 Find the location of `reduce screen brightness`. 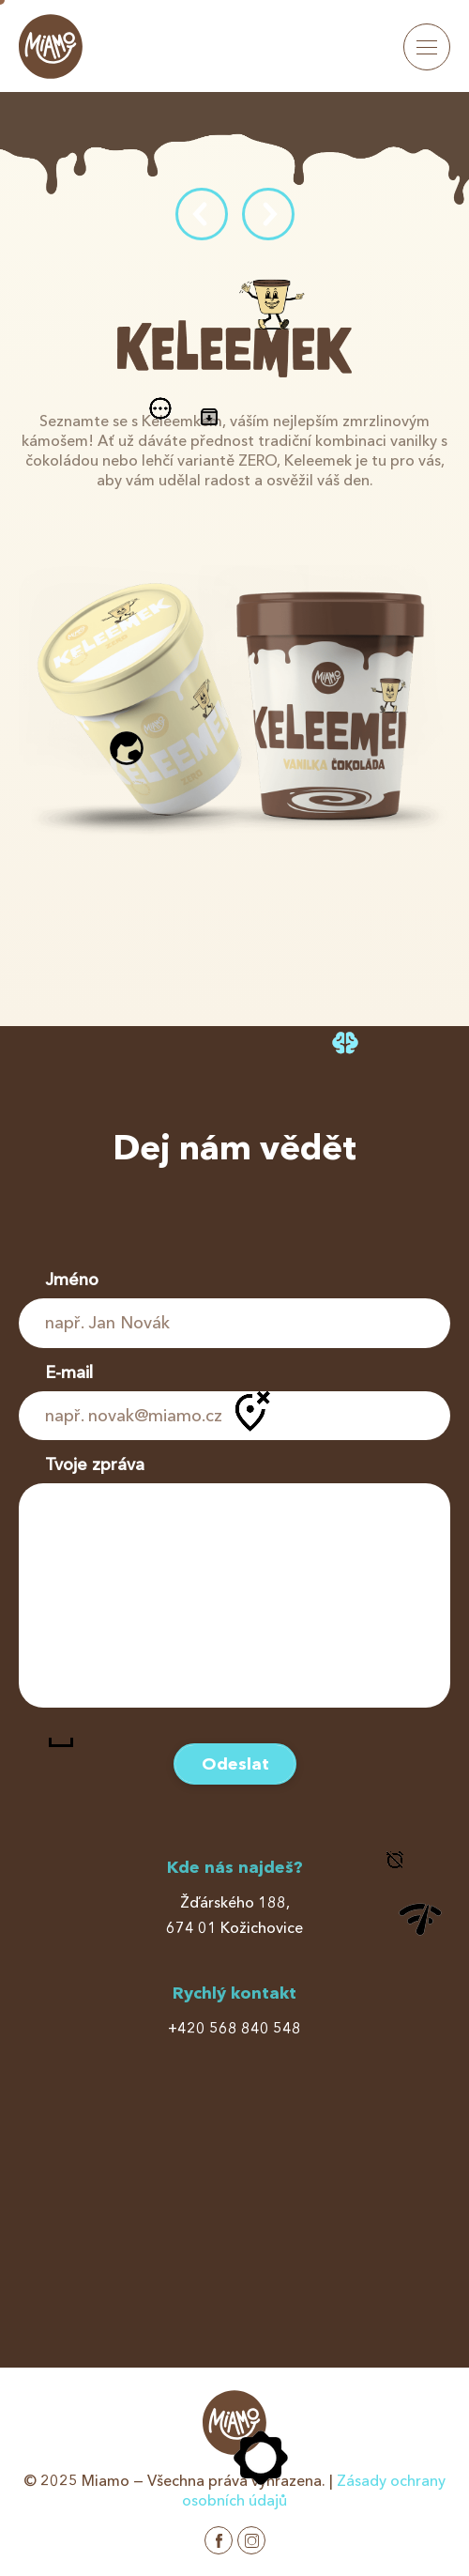

reduce screen brightness is located at coordinates (261, 2458).